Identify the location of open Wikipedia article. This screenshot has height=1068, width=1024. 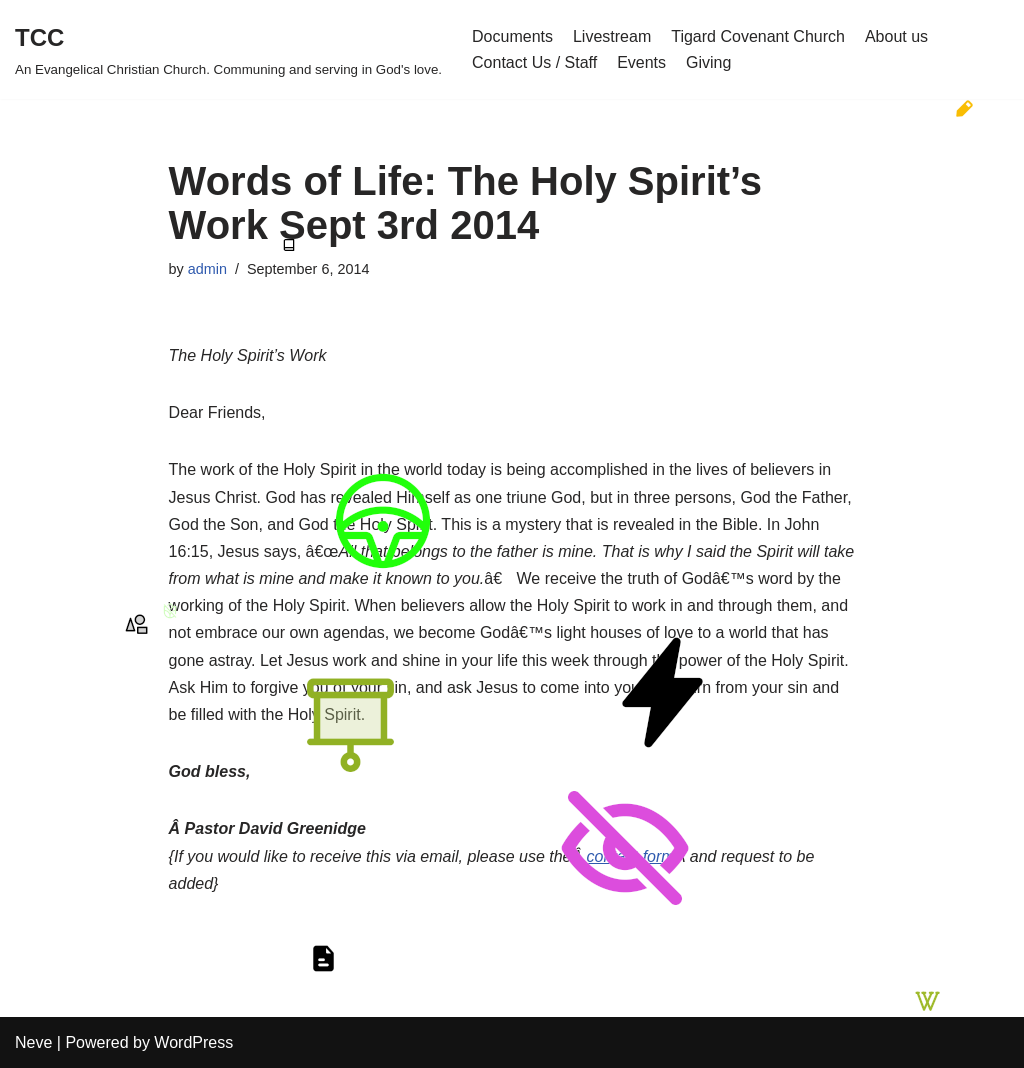
(927, 1001).